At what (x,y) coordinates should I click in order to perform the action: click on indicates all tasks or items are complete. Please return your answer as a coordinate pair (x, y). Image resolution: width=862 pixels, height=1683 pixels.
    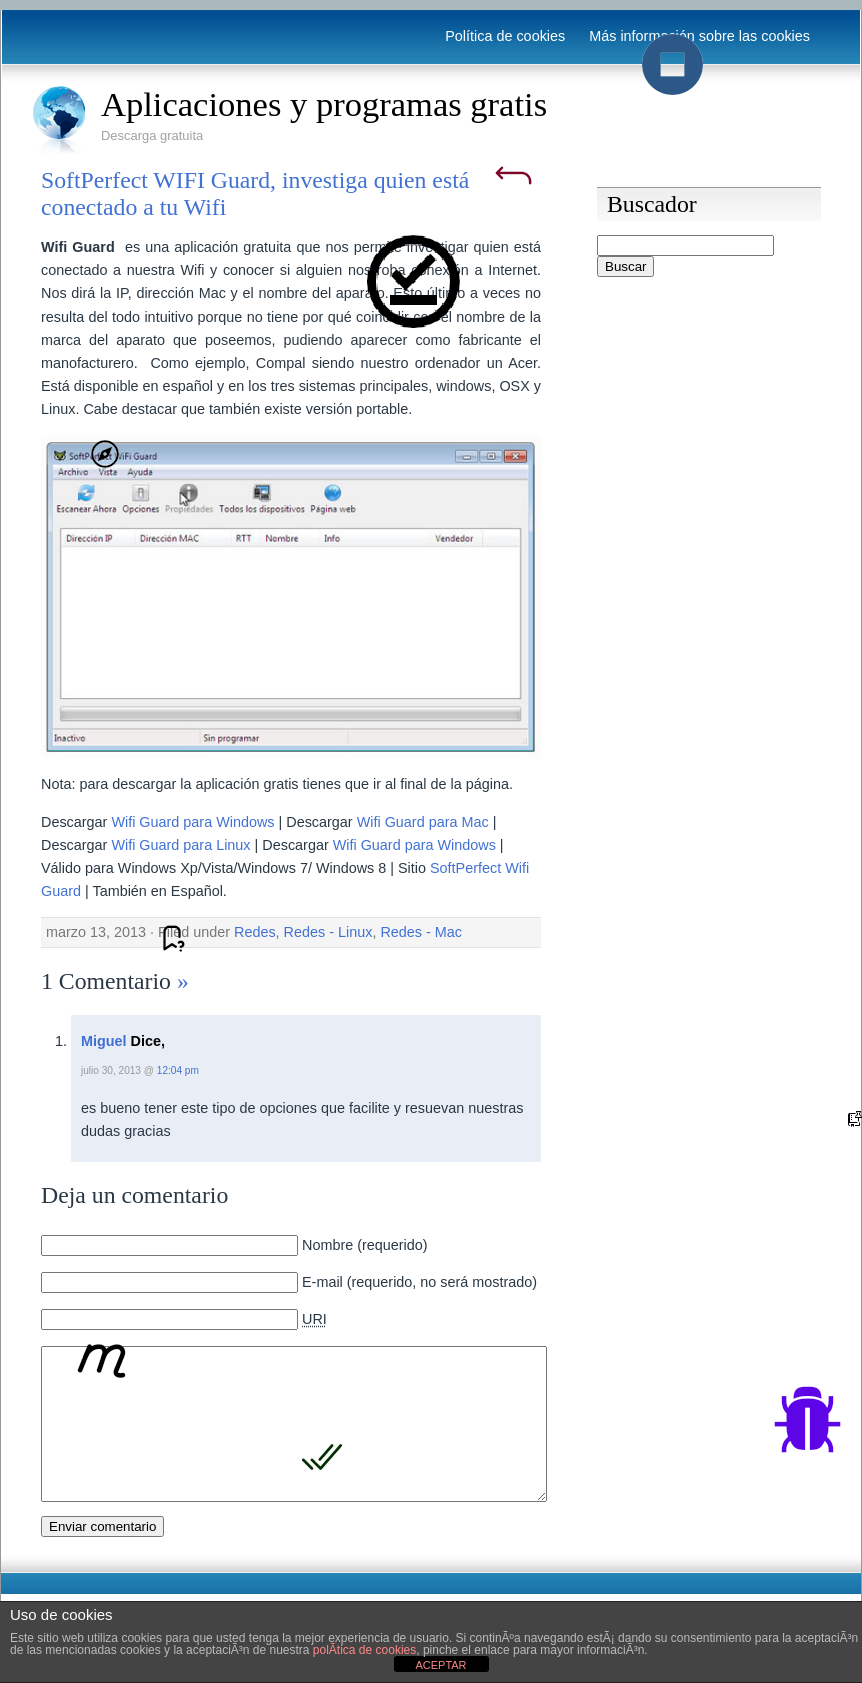
    Looking at the image, I should click on (322, 1457).